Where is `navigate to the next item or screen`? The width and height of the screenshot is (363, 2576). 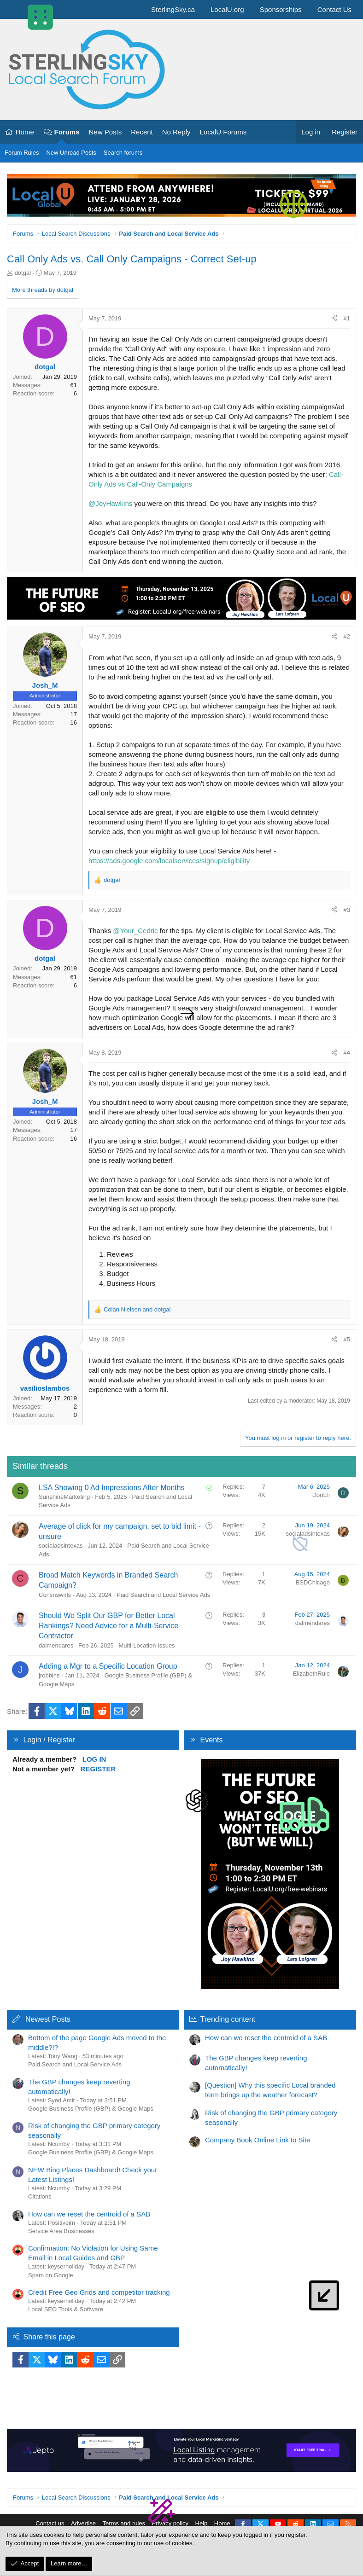 navigate to the next item or screen is located at coordinates (187, 1013).